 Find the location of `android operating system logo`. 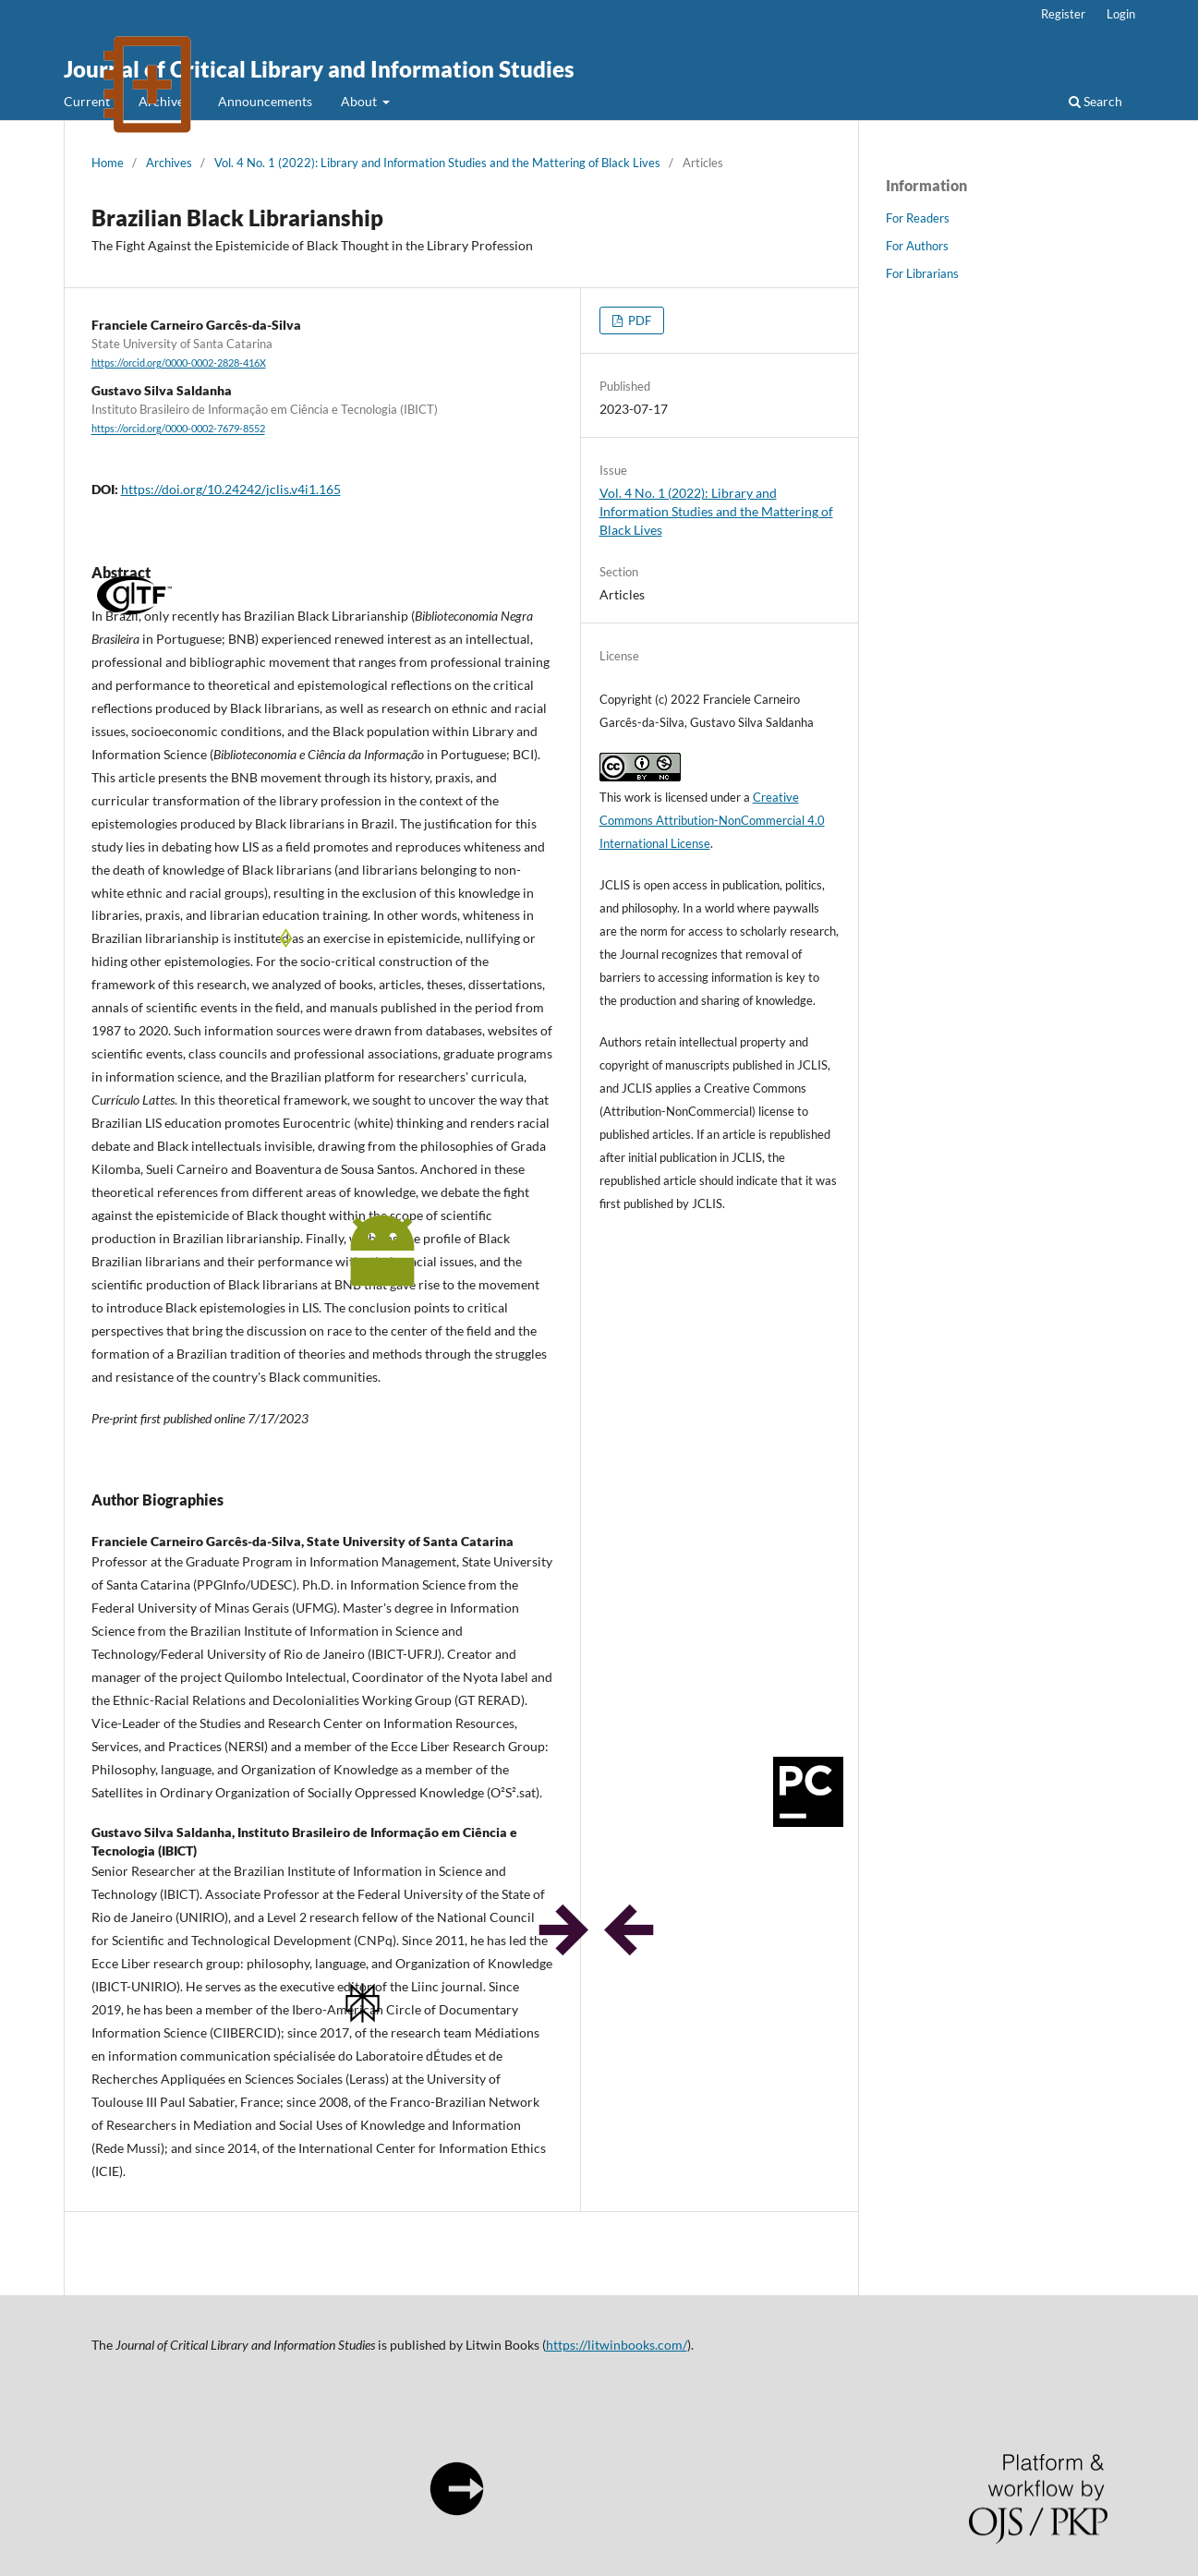

android operating system logo is located at coordinates (382, 1251).